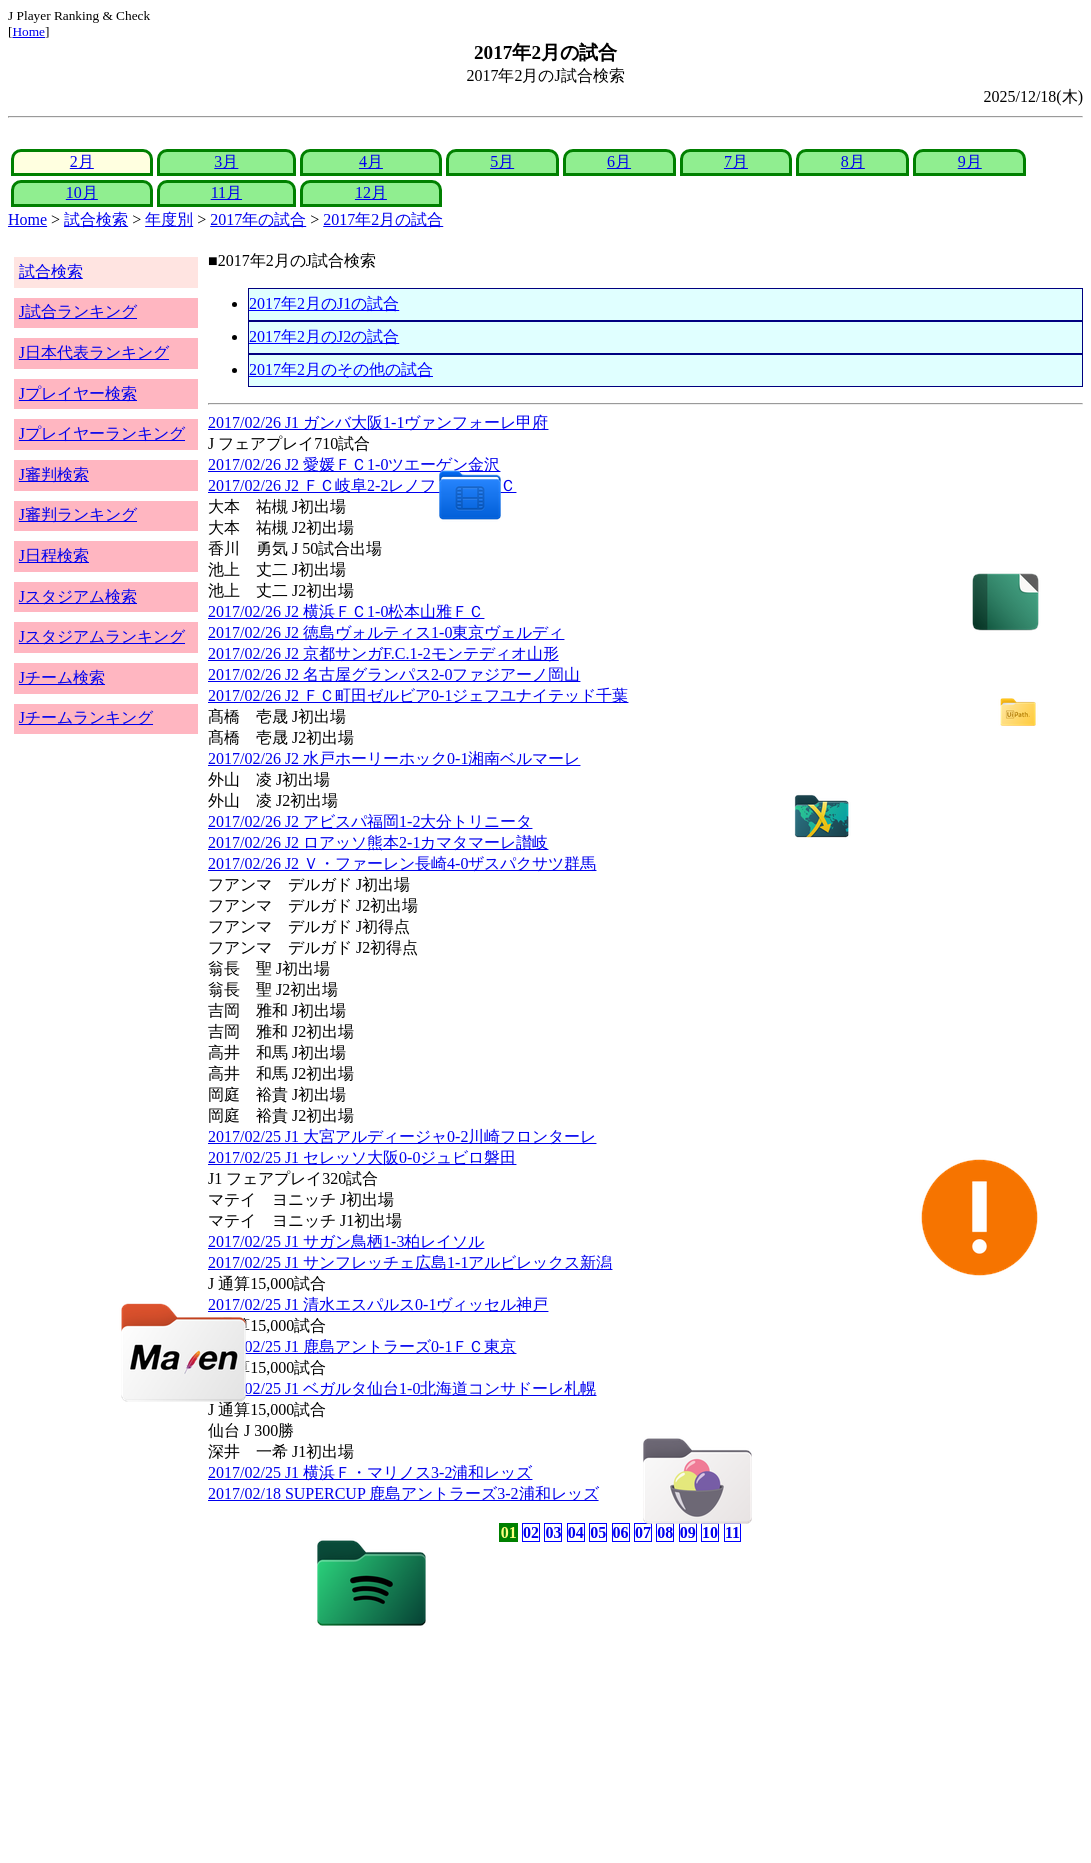 This screenshot has height=1863, width=1091. I want to click on change your desktop wallpaper, so click(1005, 599).